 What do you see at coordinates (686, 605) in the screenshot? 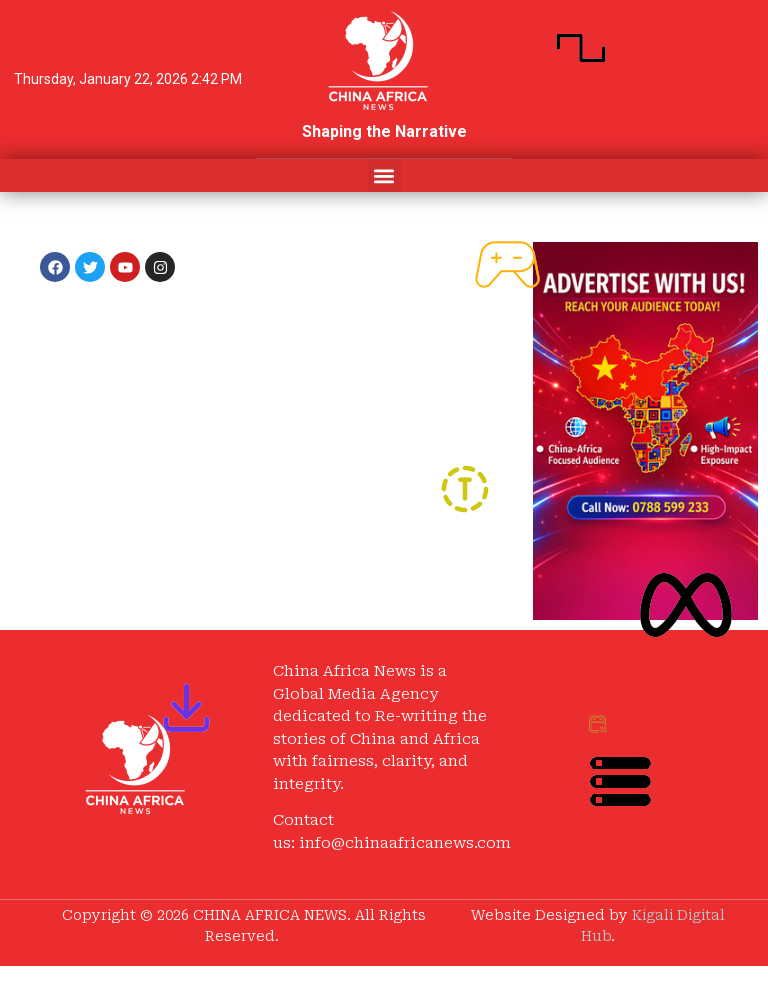
I see `Meta company logo` at bounding box center [686, 605].